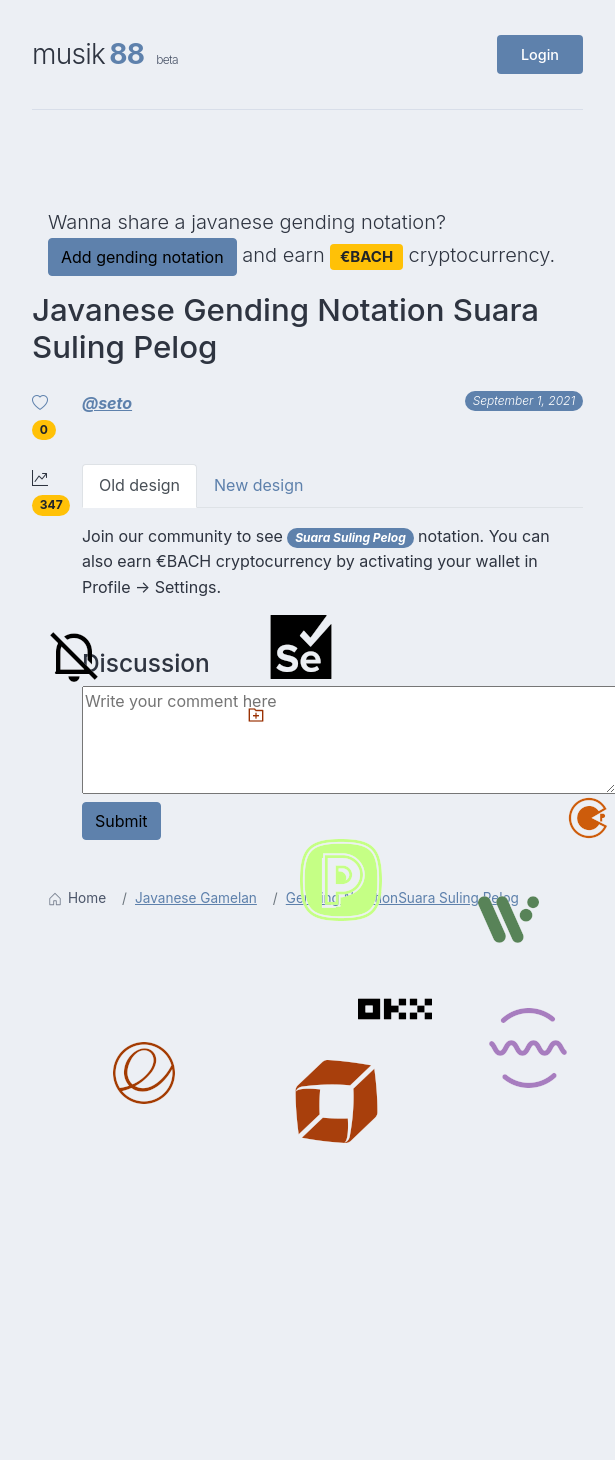  Describe the element at coordinates (395, 1009) in the screenshot. I see `open the OKX cryptocurrency exchange app` at that location.